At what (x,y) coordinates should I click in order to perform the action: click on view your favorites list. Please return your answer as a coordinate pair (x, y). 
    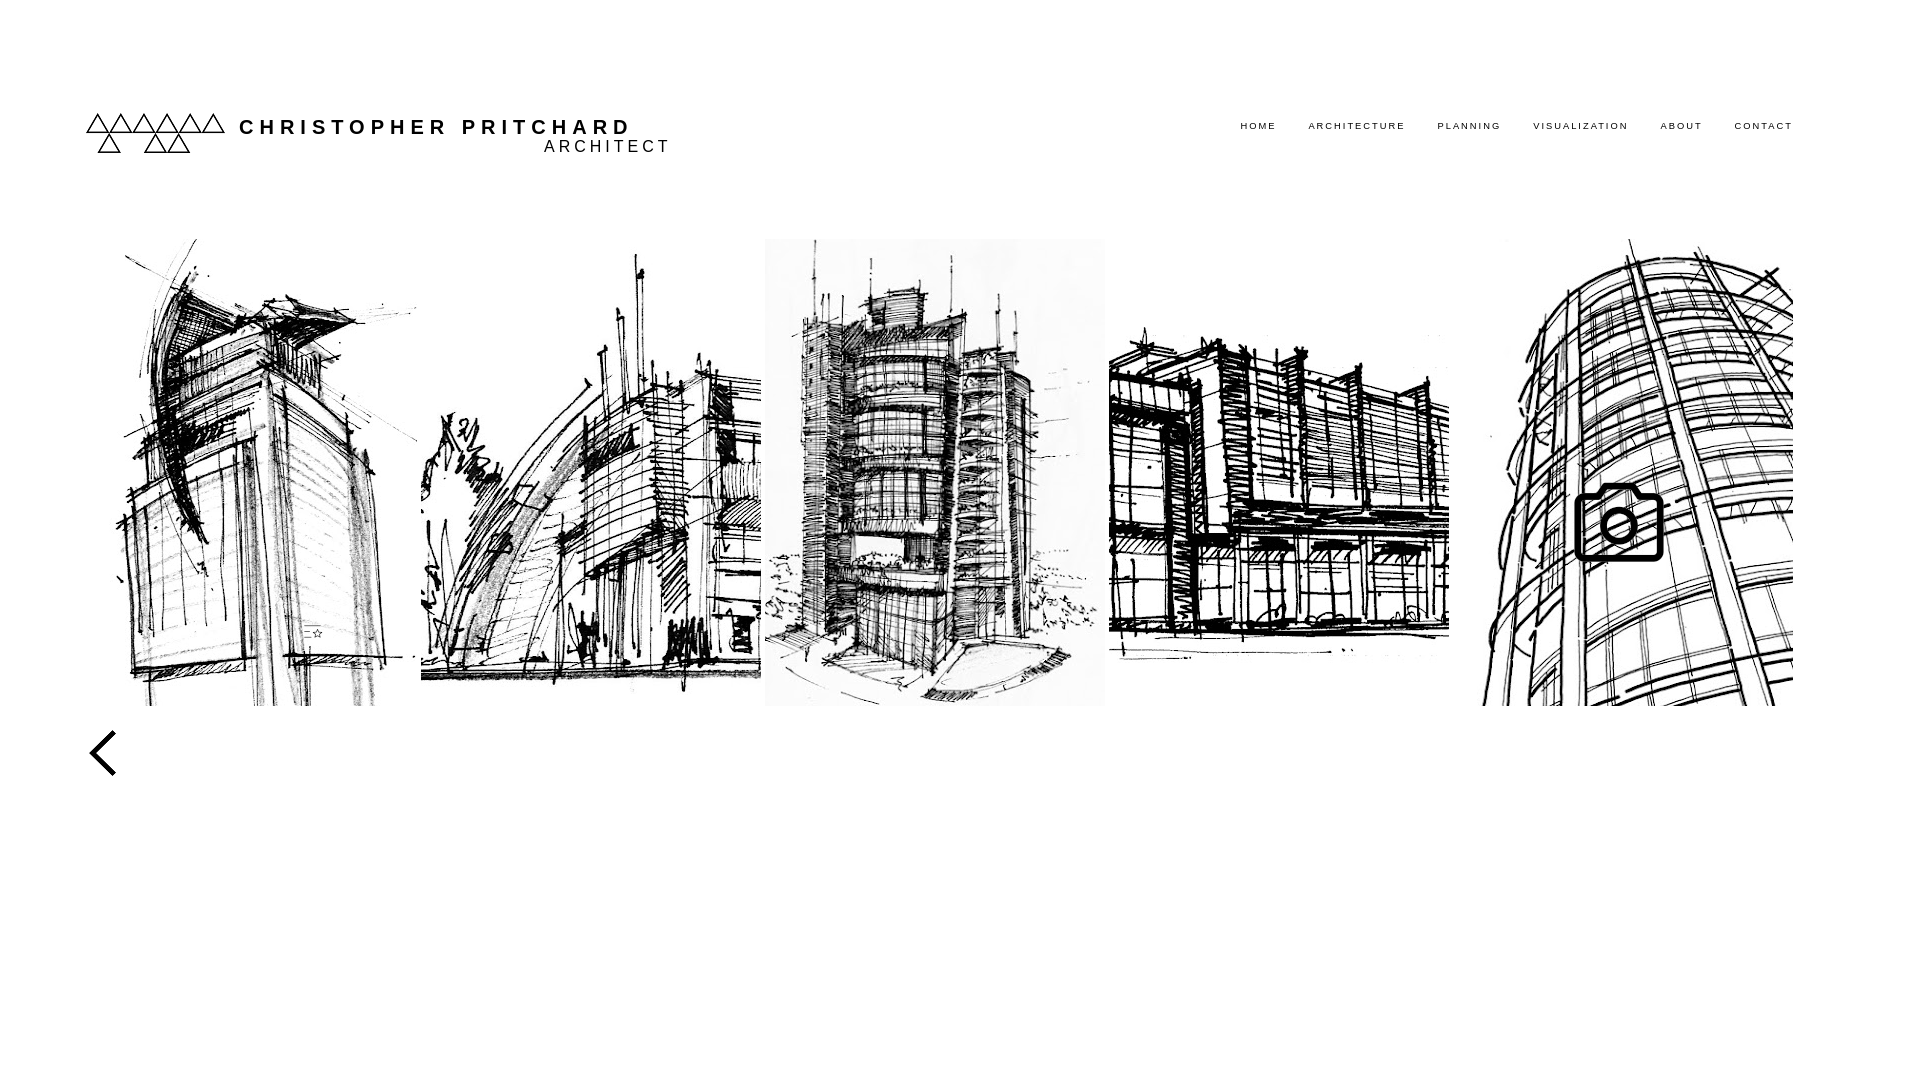
    Looking at the image, I should click on (312, 631).